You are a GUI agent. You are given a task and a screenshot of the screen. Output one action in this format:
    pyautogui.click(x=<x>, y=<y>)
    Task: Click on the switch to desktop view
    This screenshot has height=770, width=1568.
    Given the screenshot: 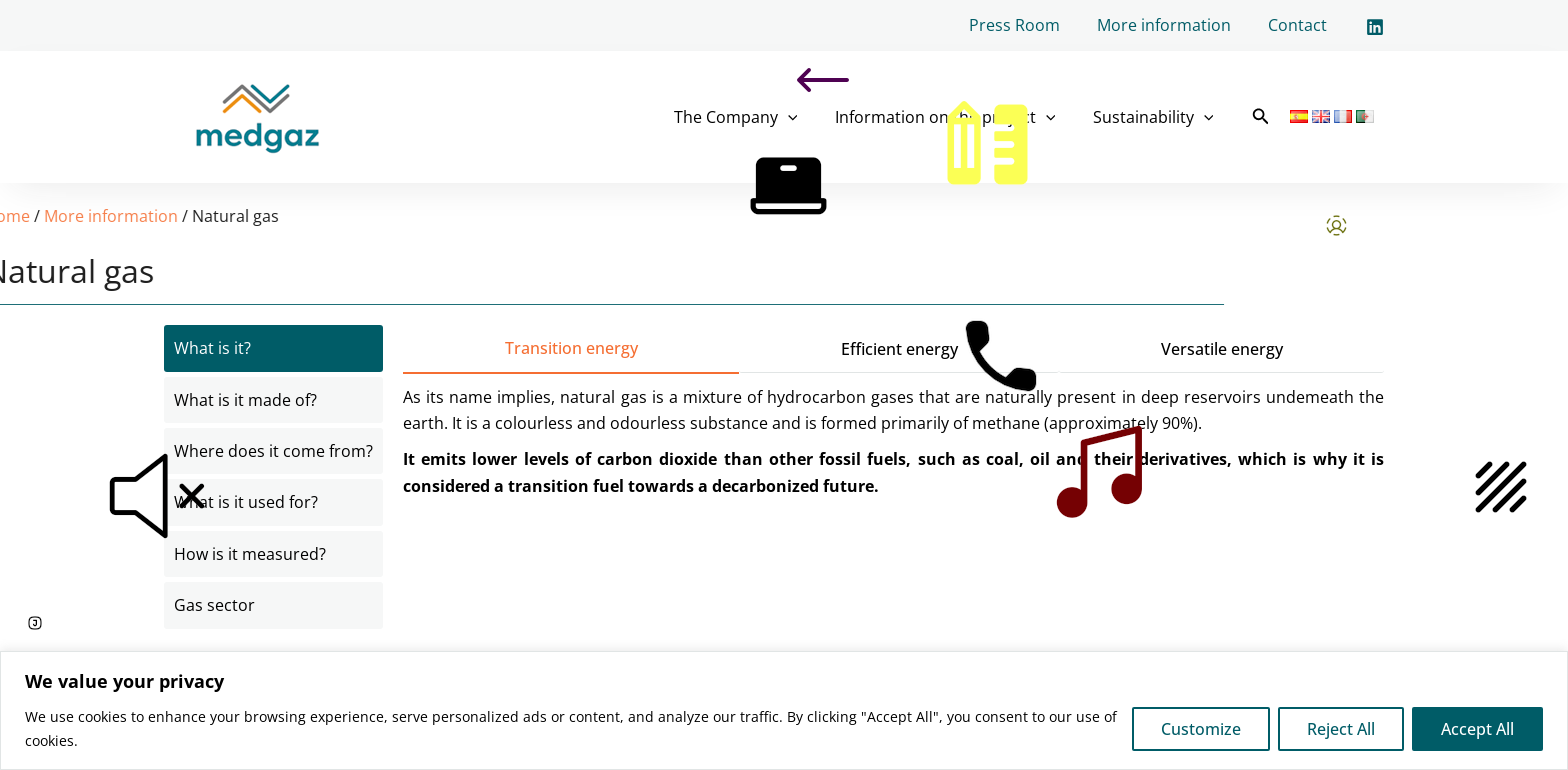 What is the action you would take?
    pyautogui.click(x=788, y=184)
    